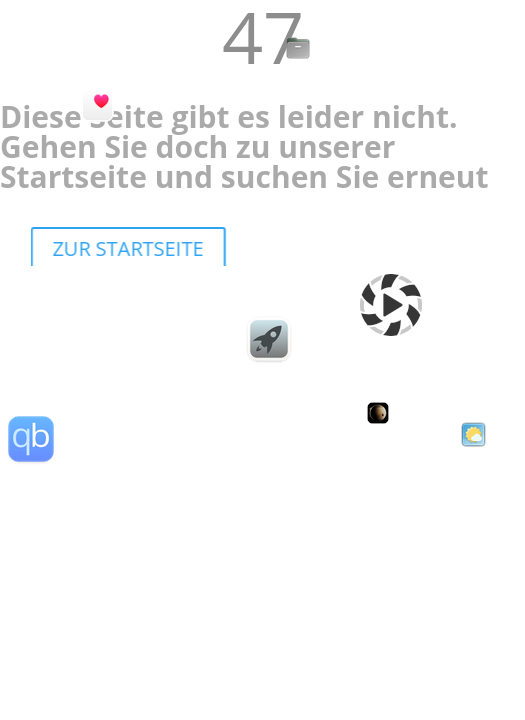 This screenshot has height=720, width=525. Describe the element at coordinates (473, 434) in the screenshot. I see `open the weather app` at that location.